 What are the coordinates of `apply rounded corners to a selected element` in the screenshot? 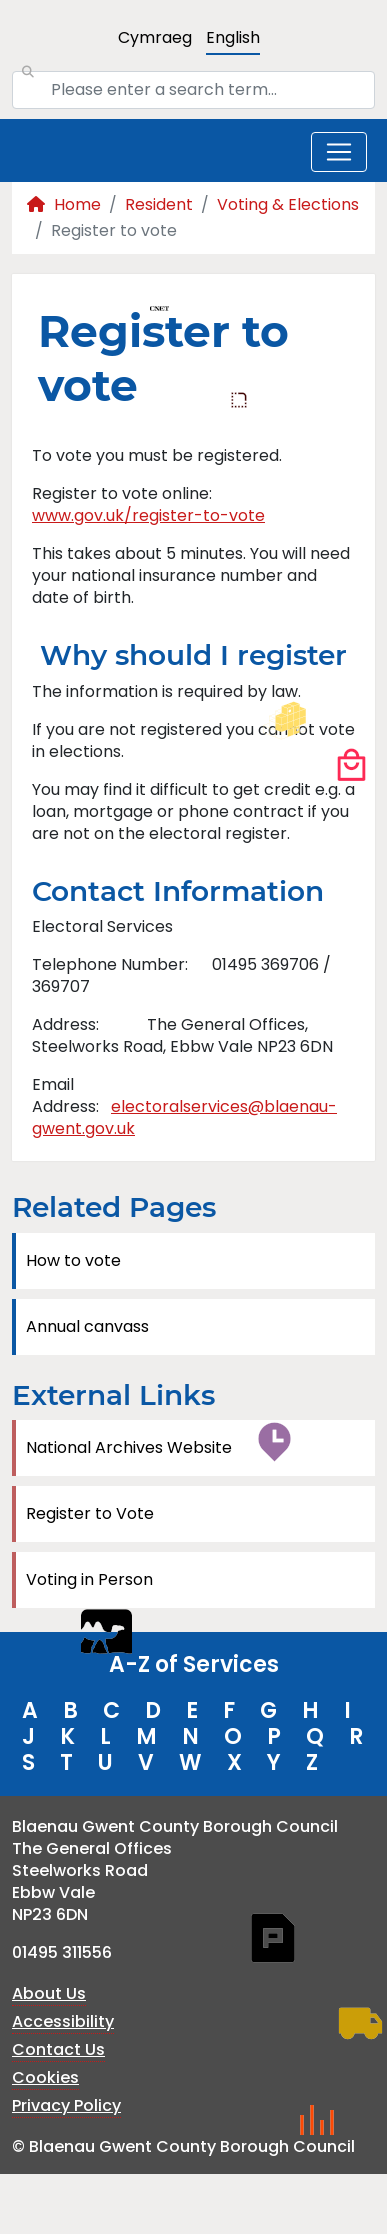 It's located at (239, 400).